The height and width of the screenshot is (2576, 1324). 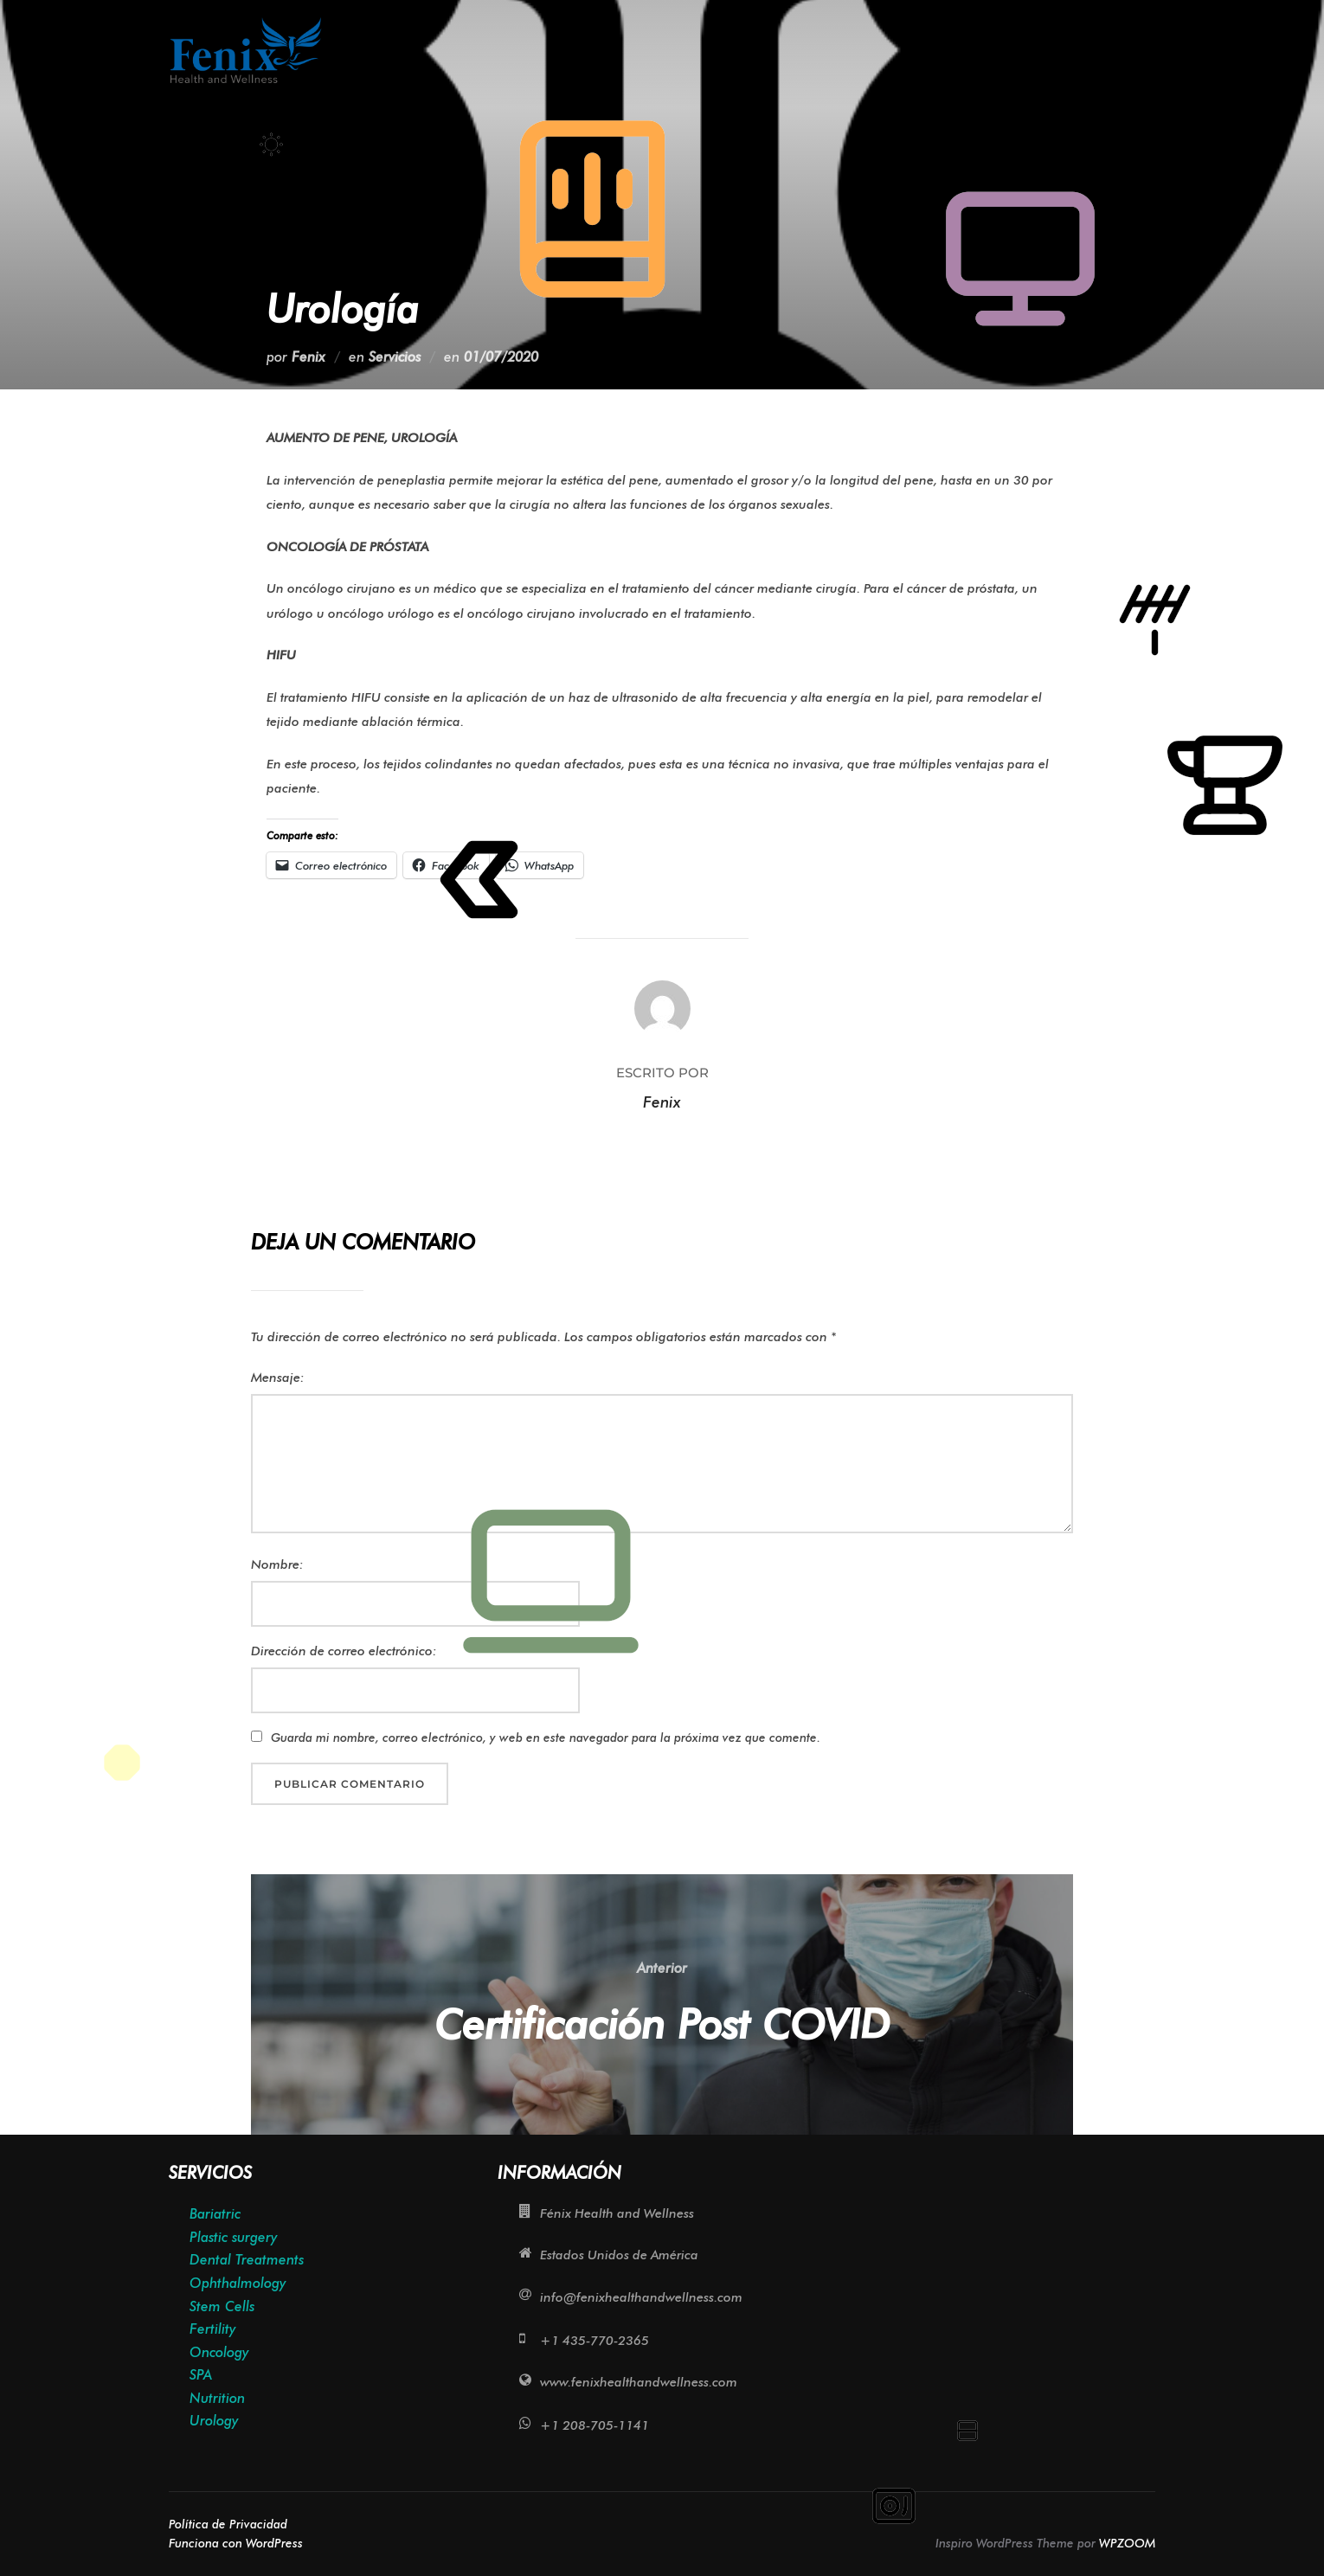 I want to click on access music or audio player, so click(x=894, y=2506).